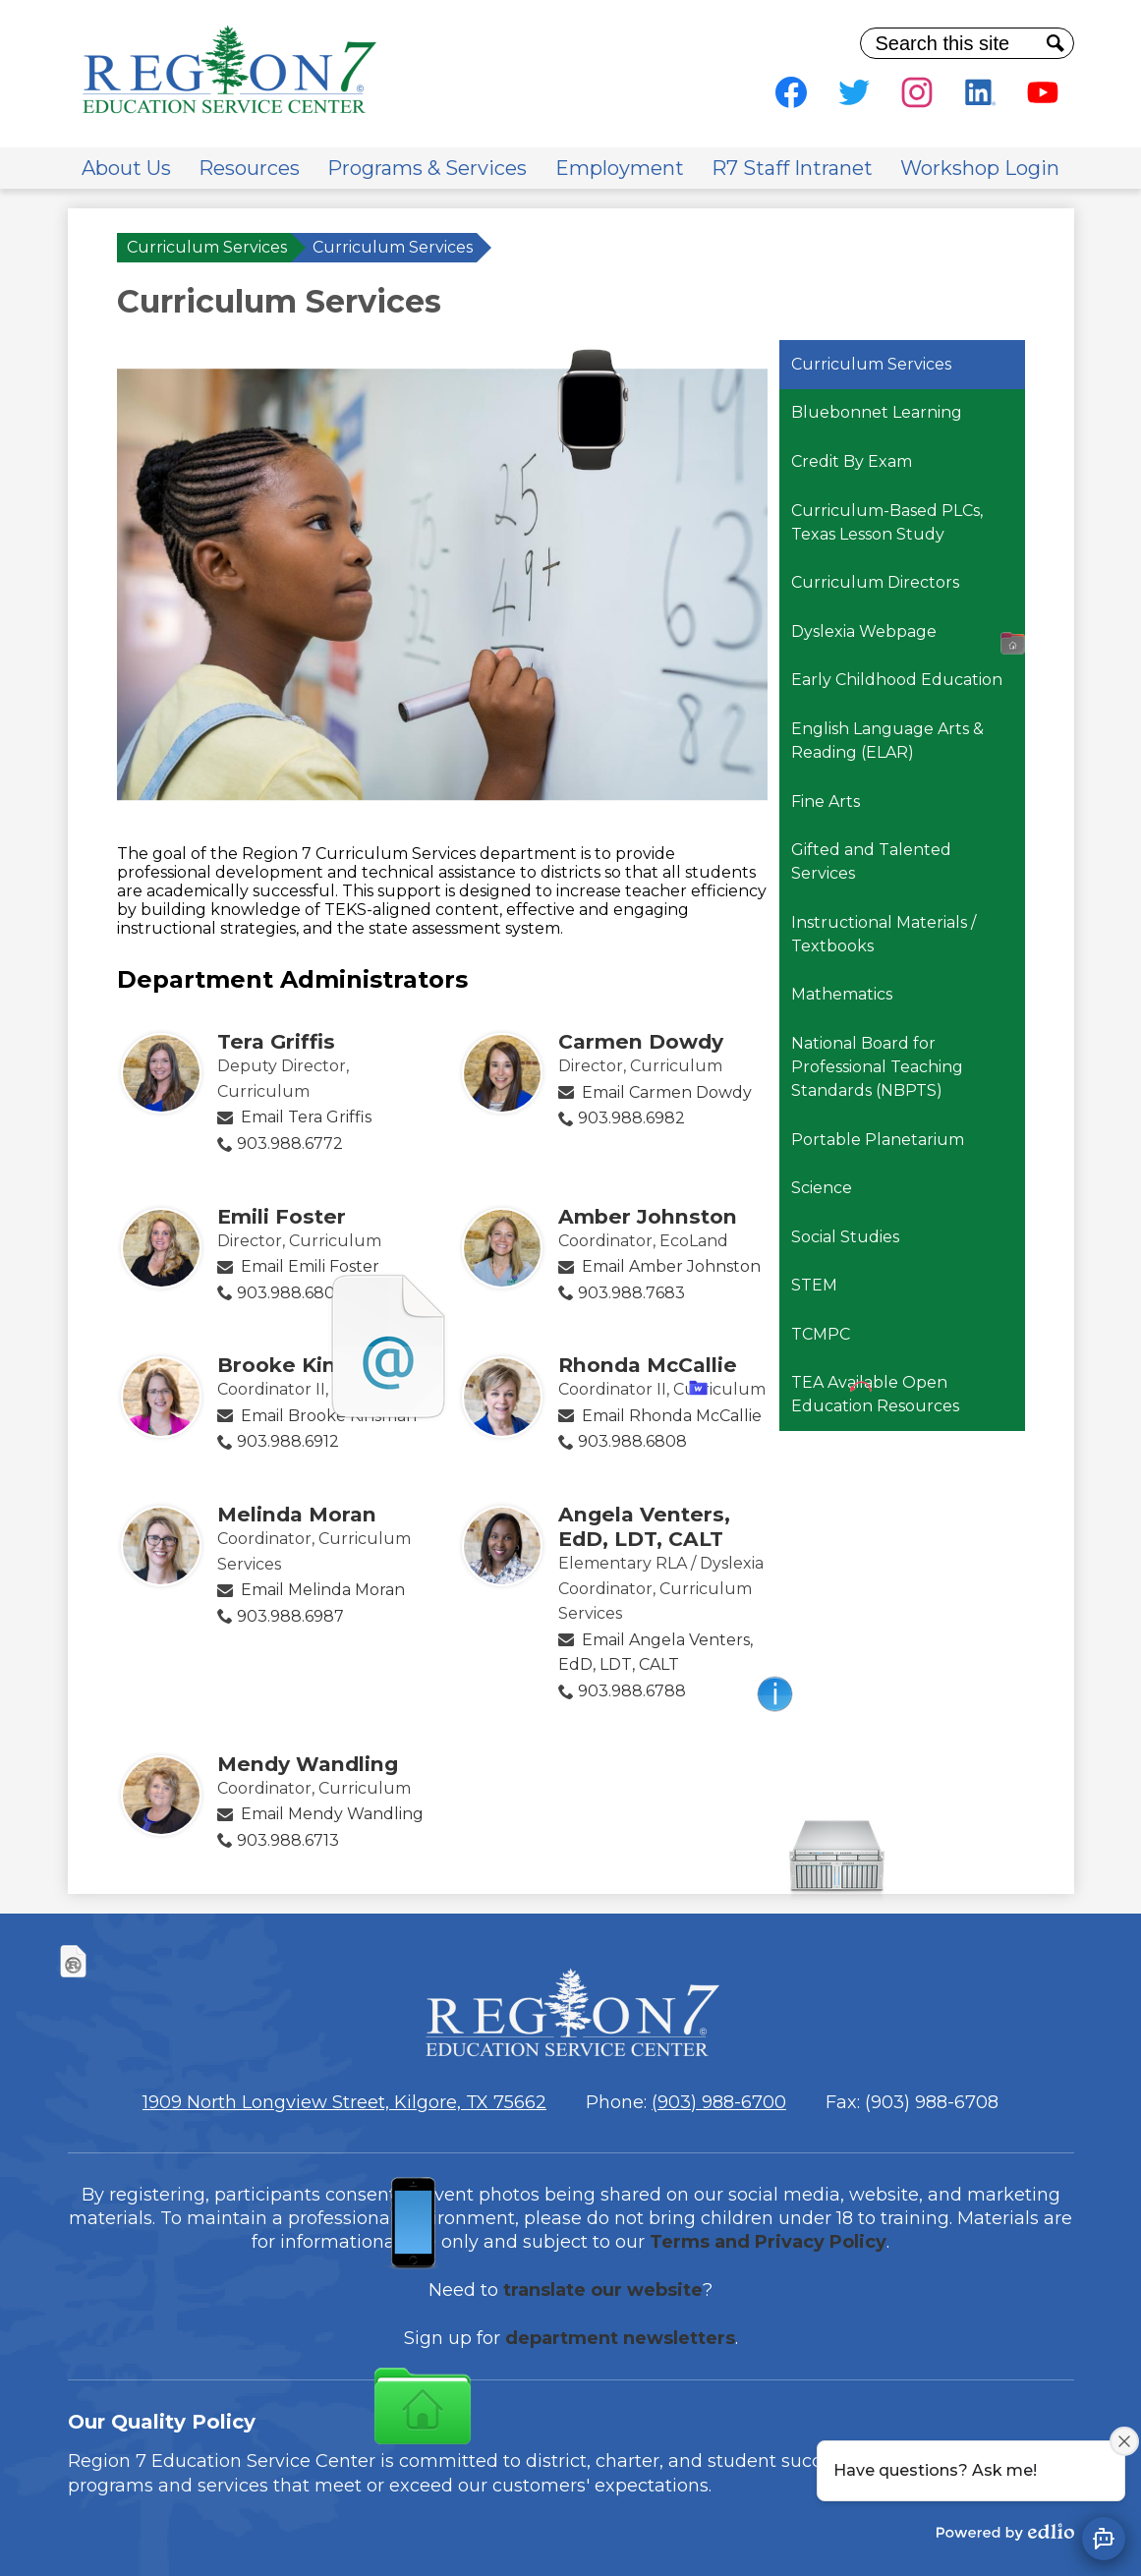 This screenshot has height=2576, width=1141. I want to click on an email message file or .eml attachment, so click(388, 1346).